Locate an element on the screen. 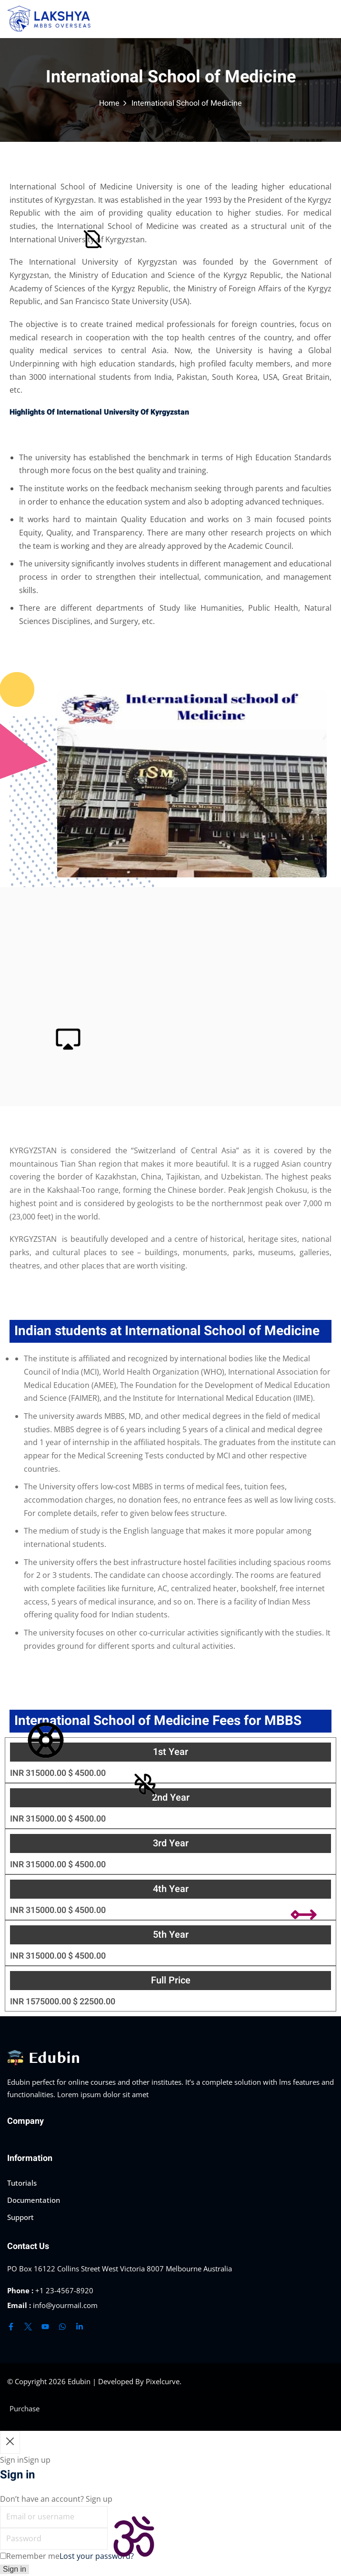 The image size is (341, 2576). file unavailable or inaccessible is located at coordinates (92, 239).